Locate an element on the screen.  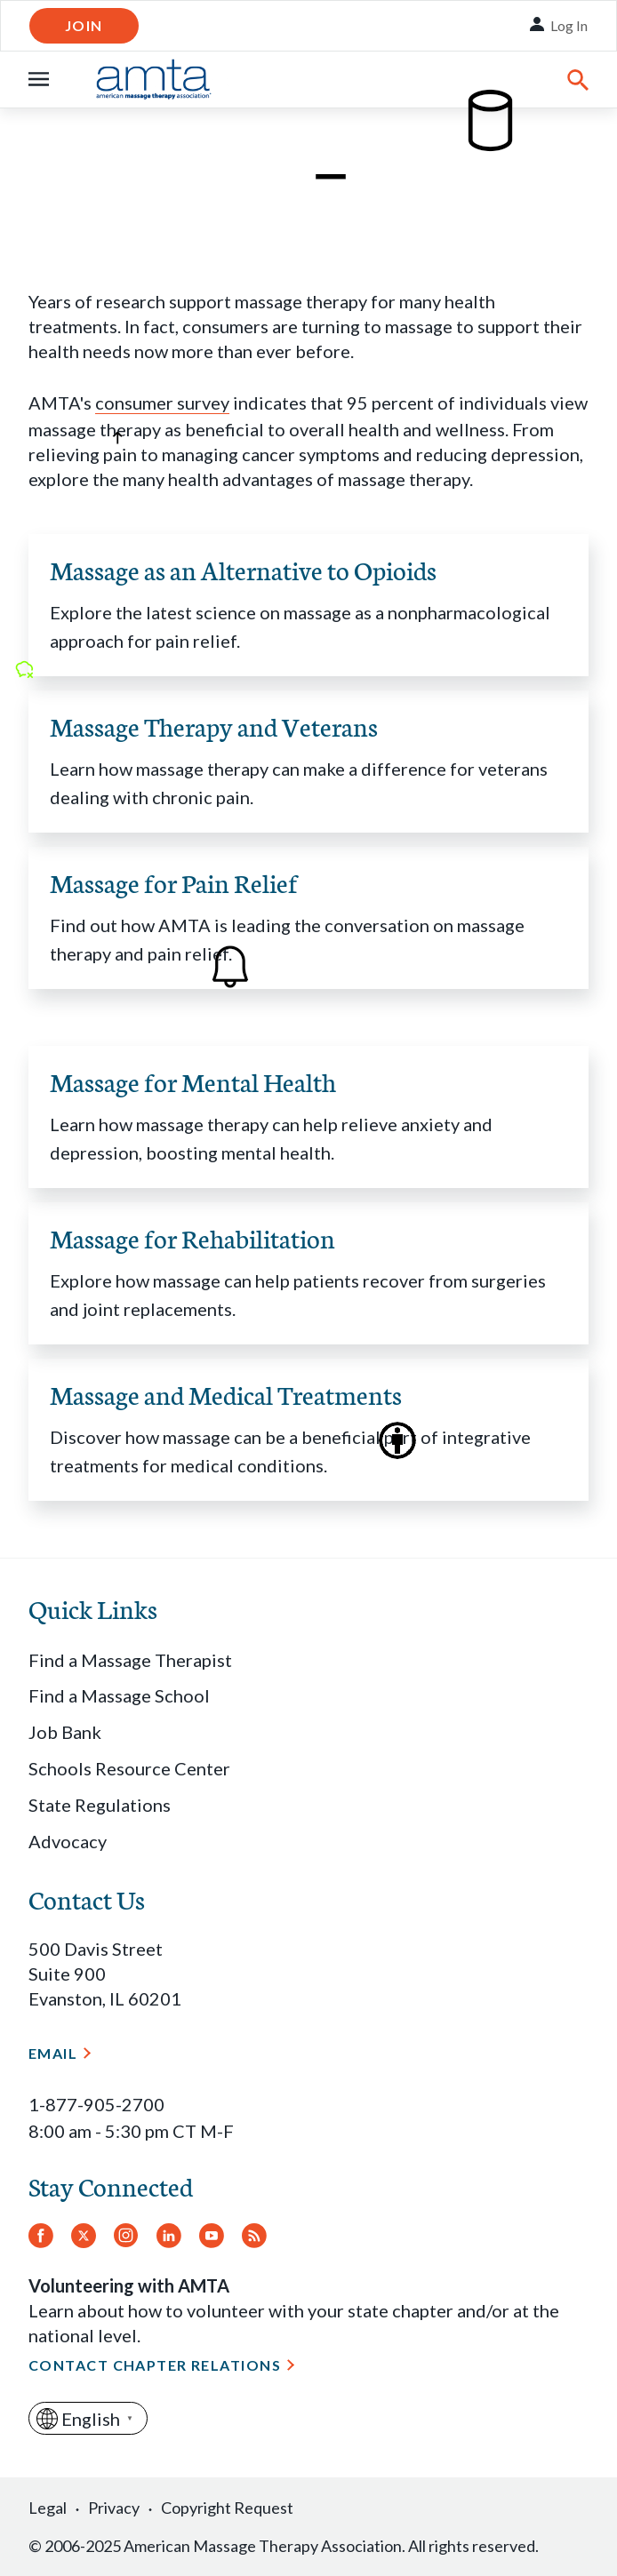
delete a message or conversation is located at coordinates (24, 669).